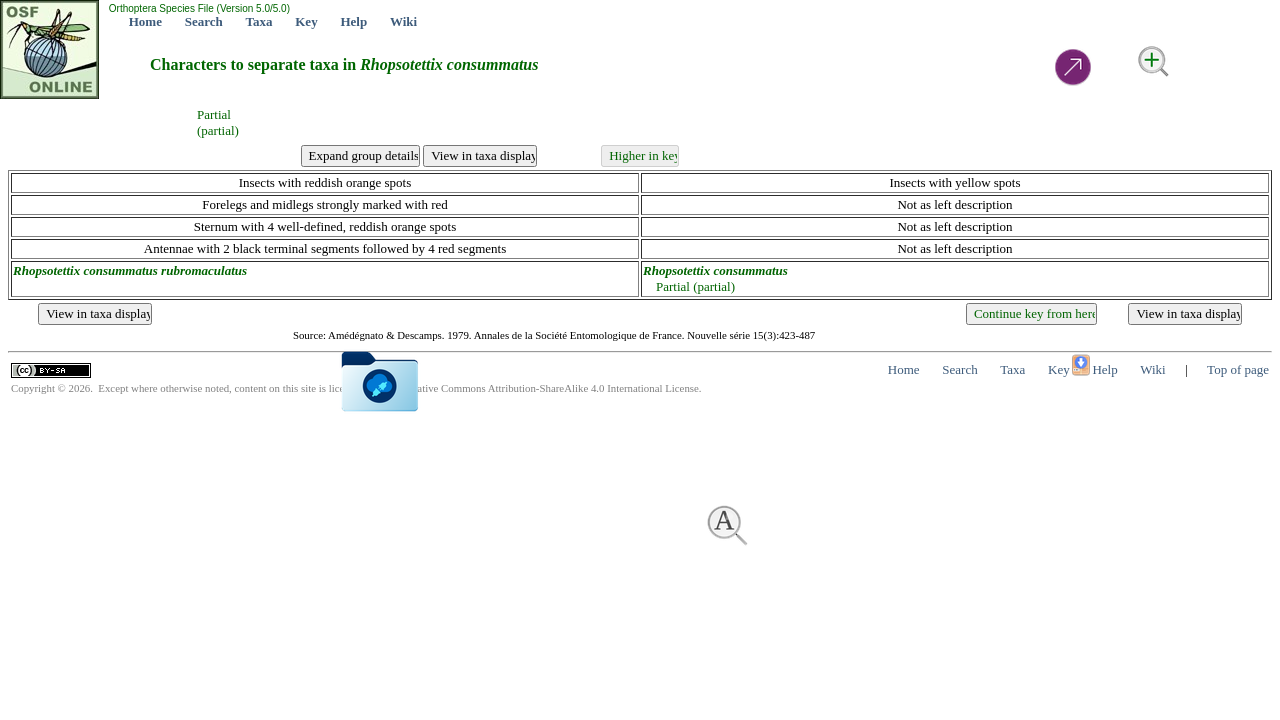 The height and width of the screenshot is (720, 1280). What do you see at coordinates (1153, 61) in the screenshot?
I see `zoom to fit content within the current view` at bounding box center [1153, 61].